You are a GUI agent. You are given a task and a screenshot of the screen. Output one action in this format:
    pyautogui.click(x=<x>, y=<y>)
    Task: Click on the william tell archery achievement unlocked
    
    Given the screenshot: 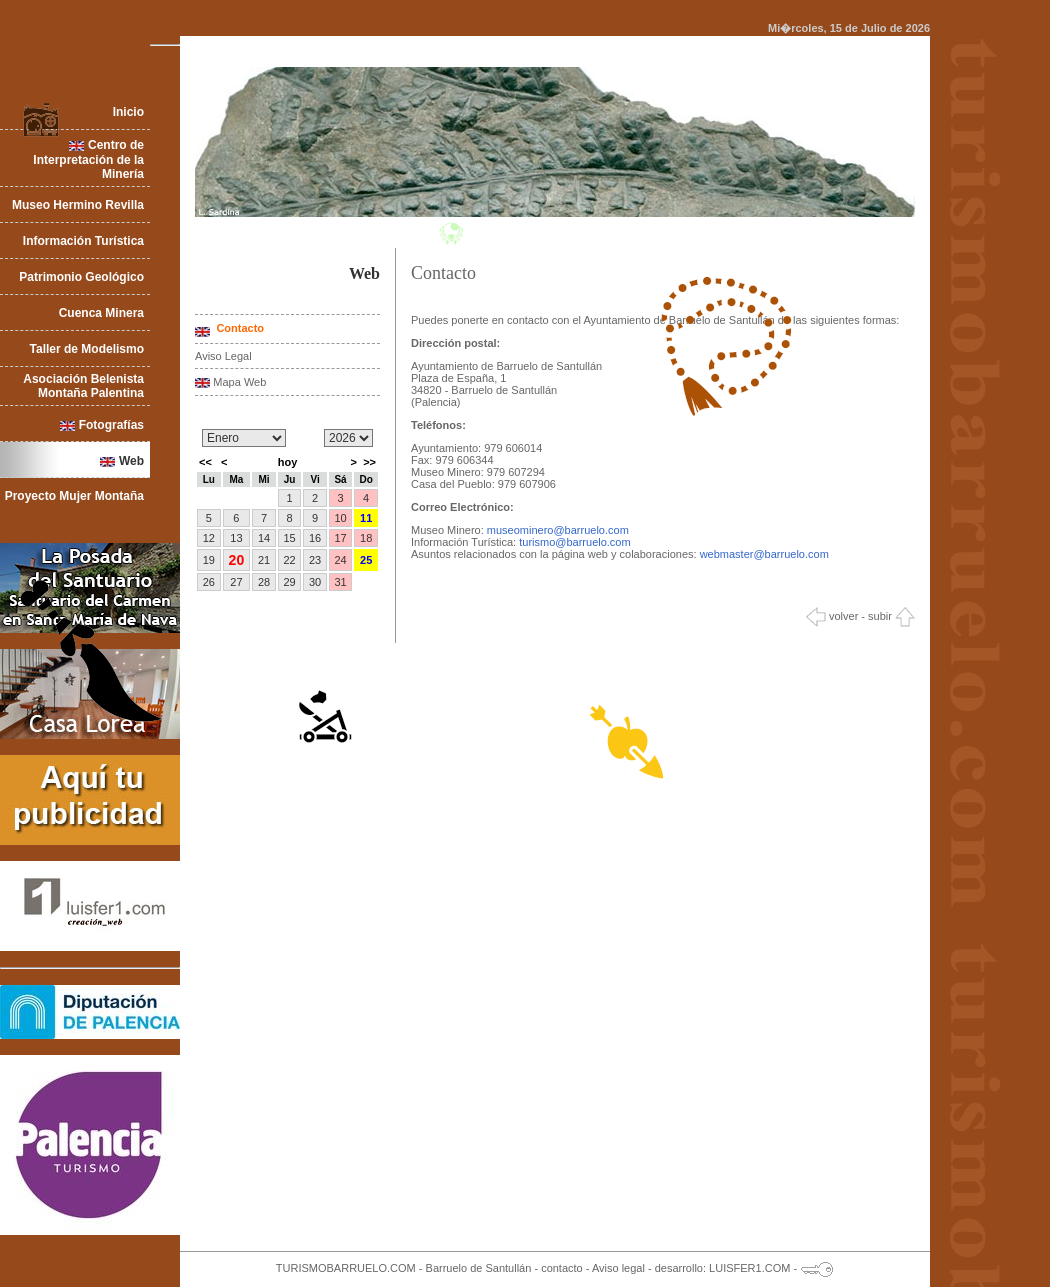 What is the action you would take?
    pyautogui.click(x=626, y=742)
    